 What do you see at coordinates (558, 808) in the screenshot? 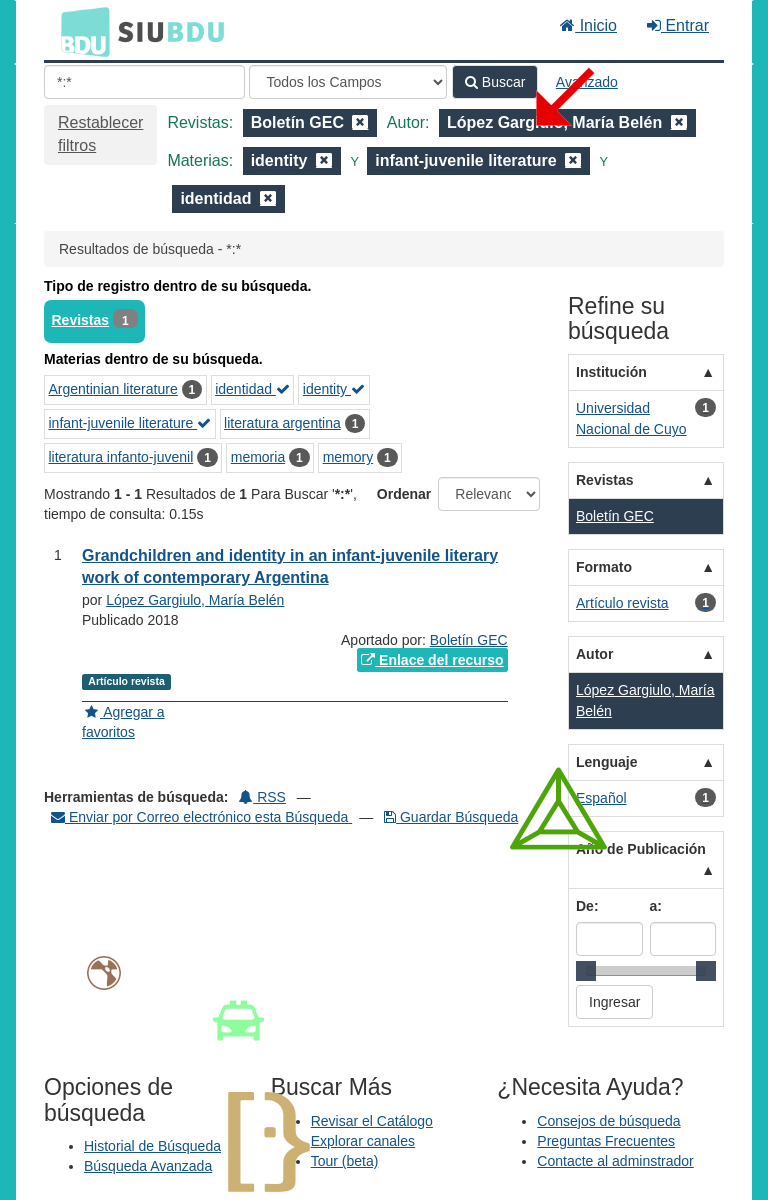
I see `basic attention token (BAT) cryptocurrency logo` at bounding box center [558, 808].